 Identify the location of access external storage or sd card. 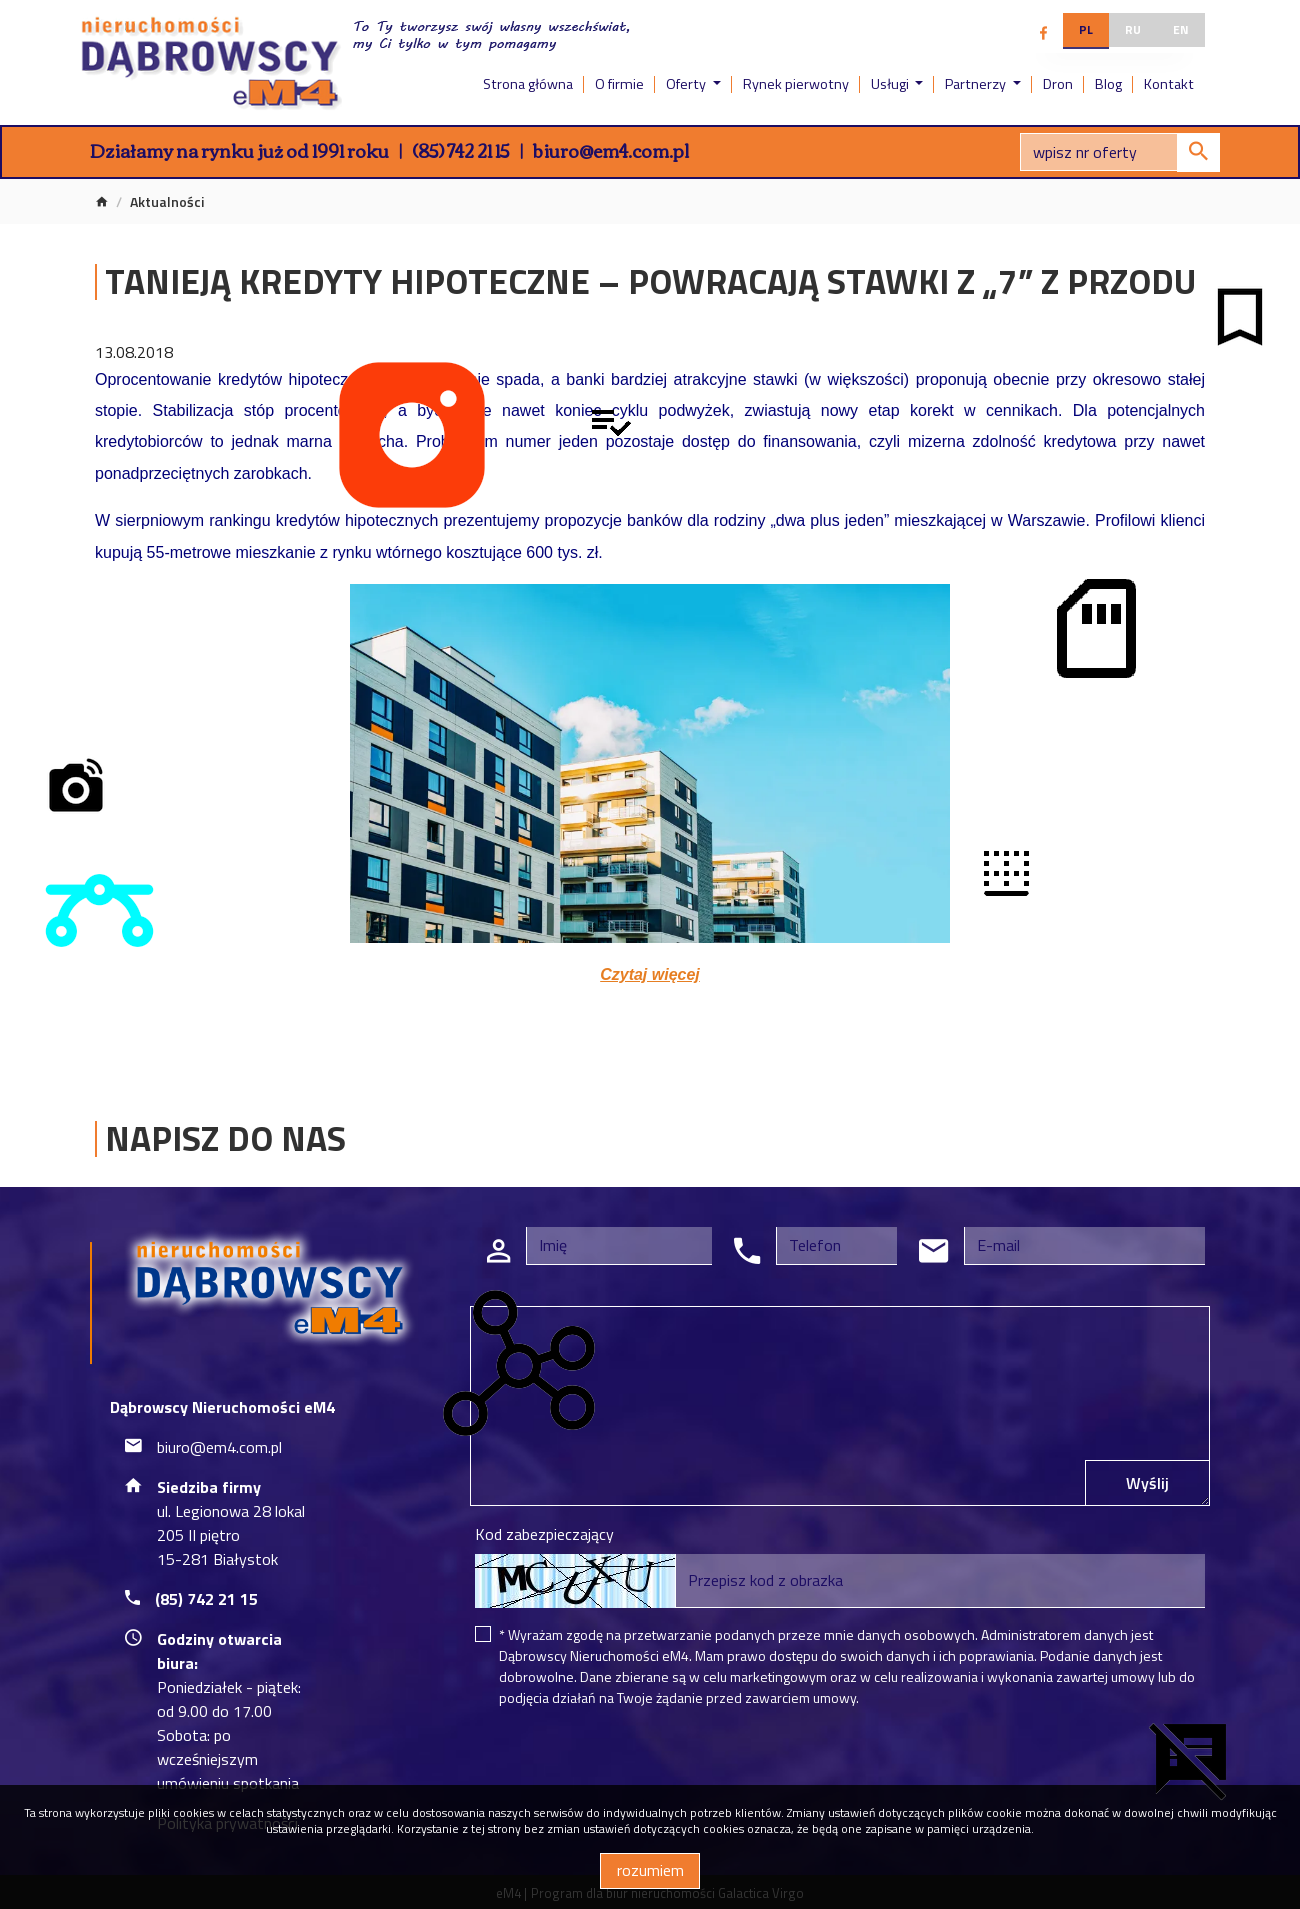
(1096, 628).